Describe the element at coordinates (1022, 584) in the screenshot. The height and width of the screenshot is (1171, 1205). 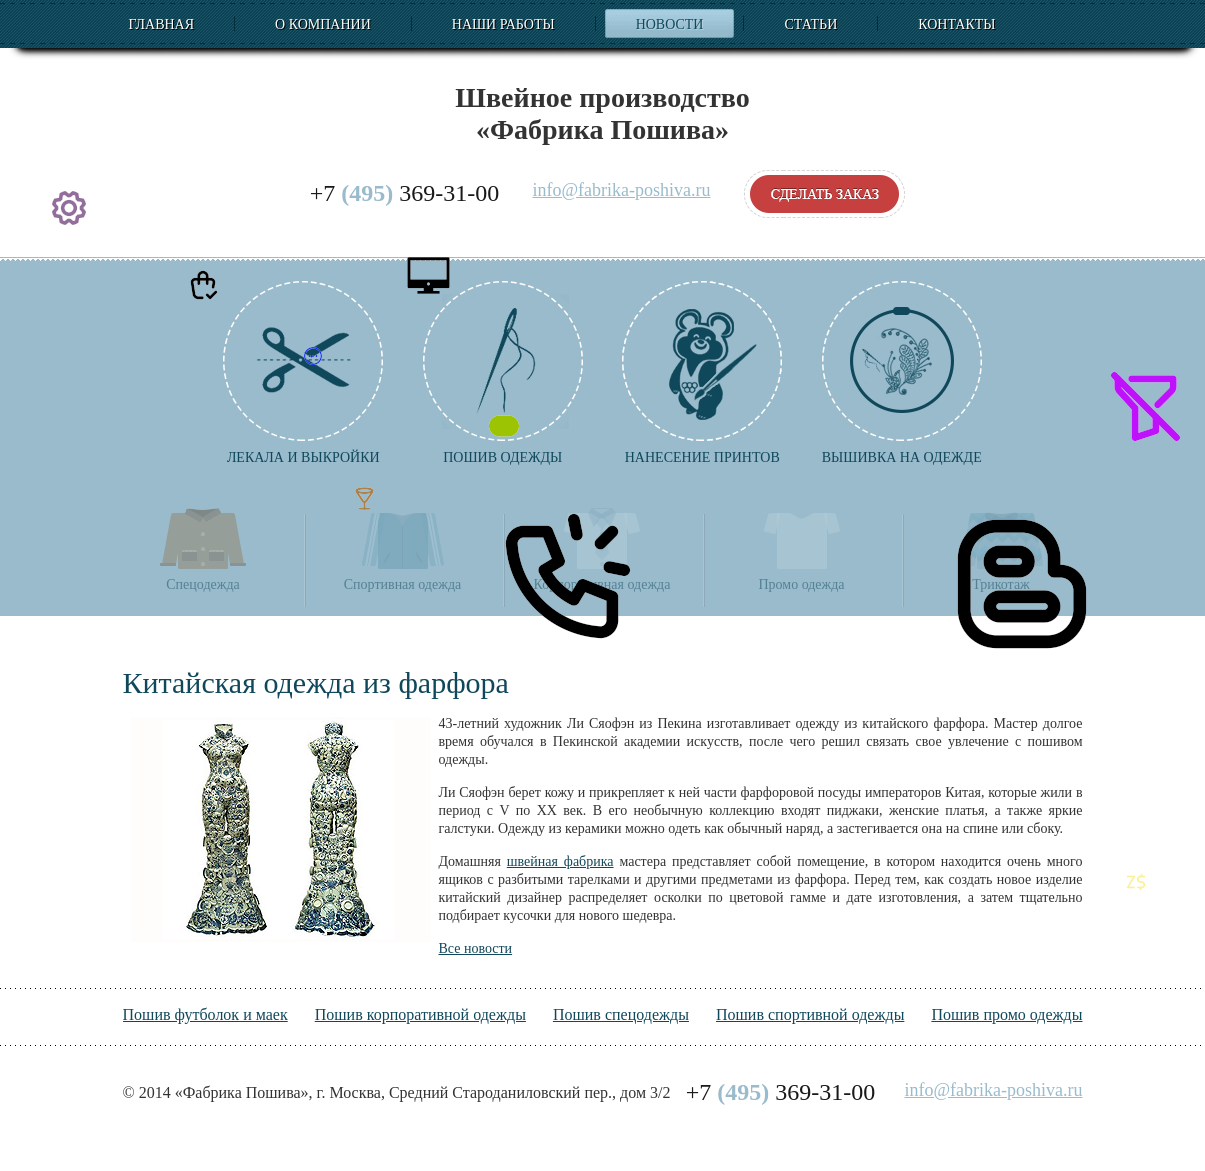
I see `open blogger app` at that location.